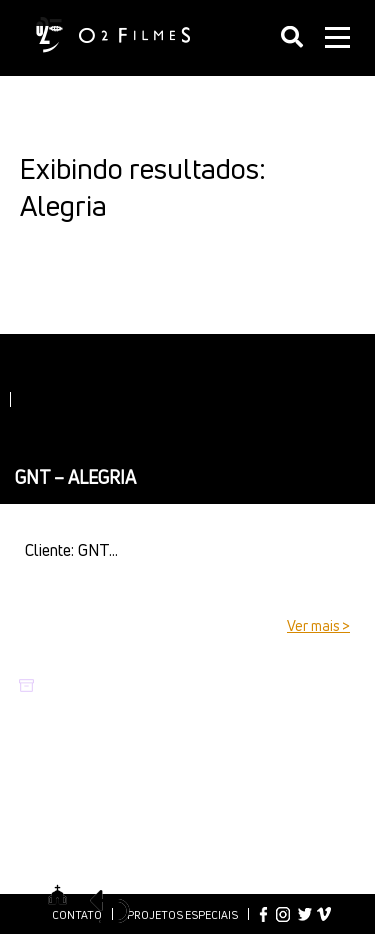  What do you see at coordinates (110, 908) in the screenshot?
I see `undo previous action` at bounding box center [110, 908].